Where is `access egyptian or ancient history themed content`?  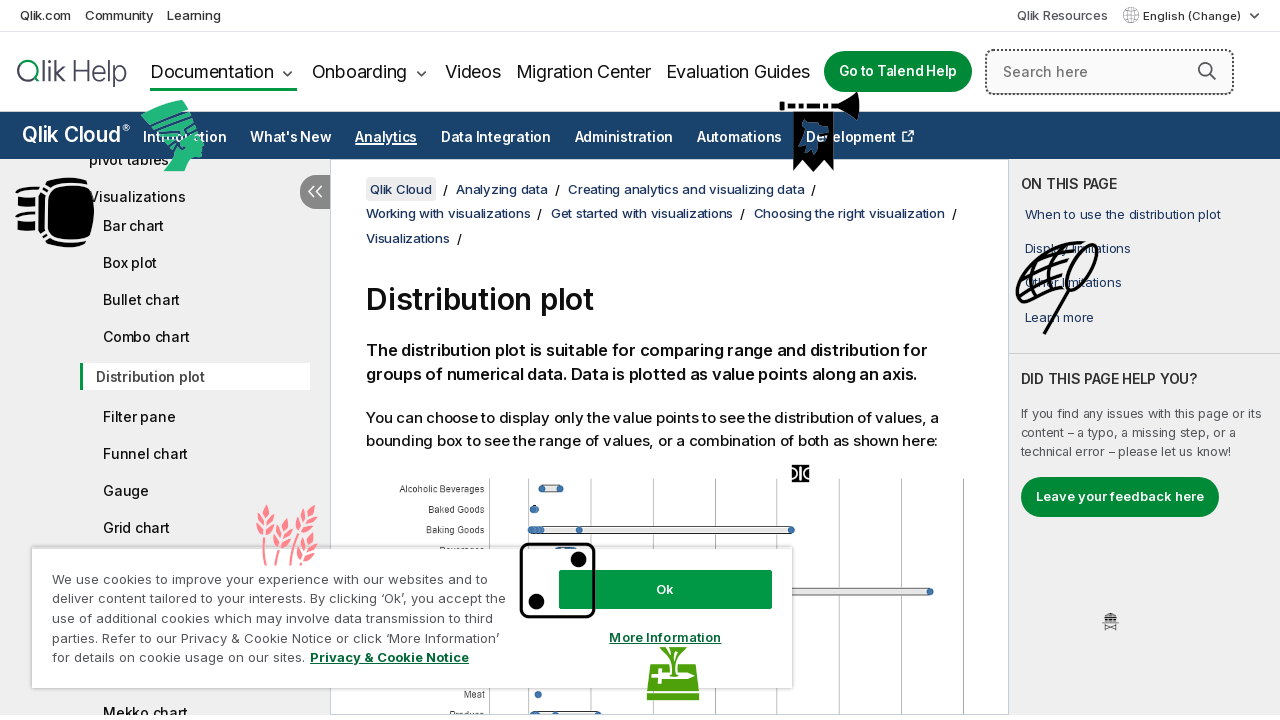 access egyptian or ancient history themed content is located at coordinates (172, 135).